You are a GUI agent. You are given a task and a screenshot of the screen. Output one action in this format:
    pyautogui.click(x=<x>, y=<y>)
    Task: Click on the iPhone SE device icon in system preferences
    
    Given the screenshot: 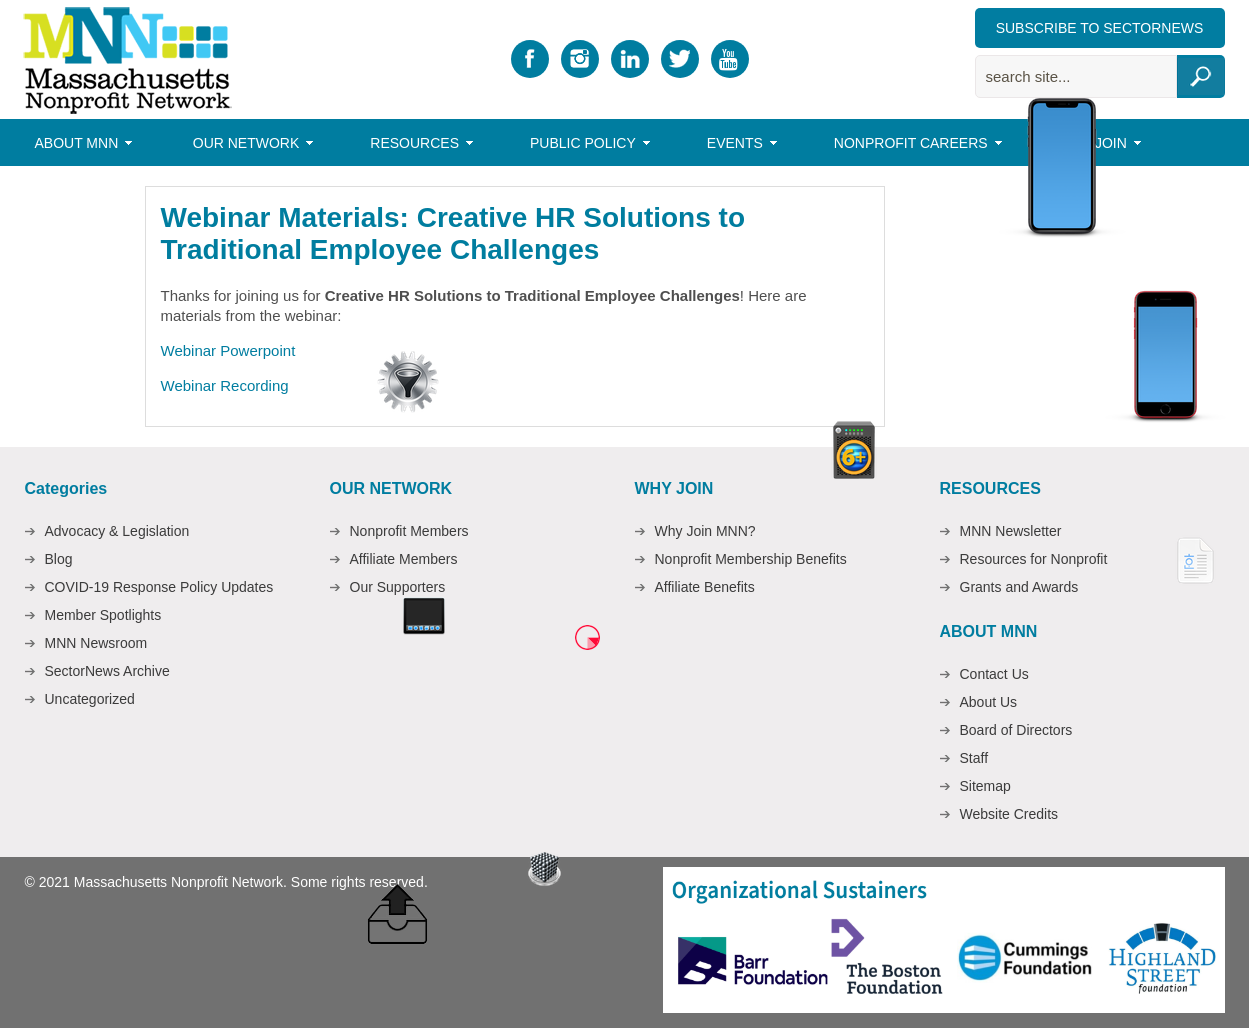 What is the action you would take?
    pyautogui.click(x=1165, y=356)
    